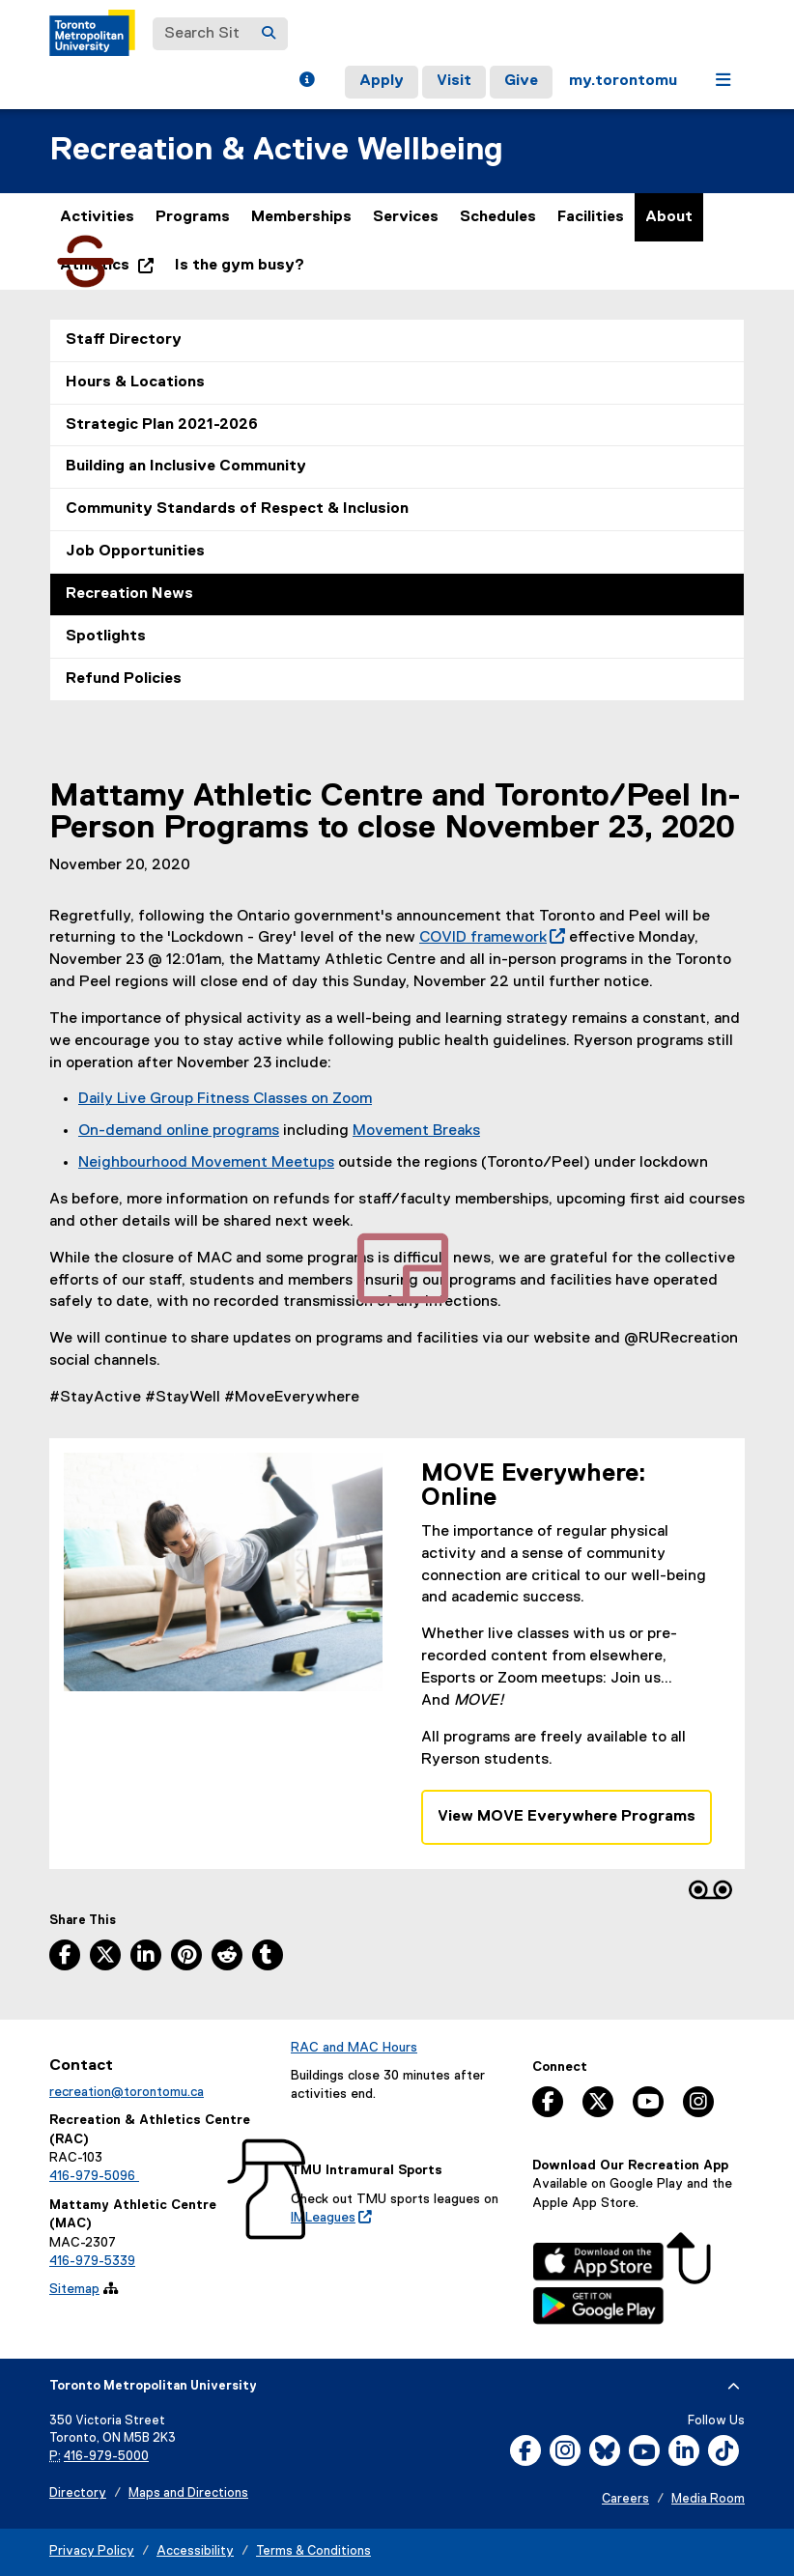 This screenshot has width=794, height=2576. Describe the element at coordinates (85, 261) in the screenshot. I see `apply strikethrough formatting to selected text` at that location.